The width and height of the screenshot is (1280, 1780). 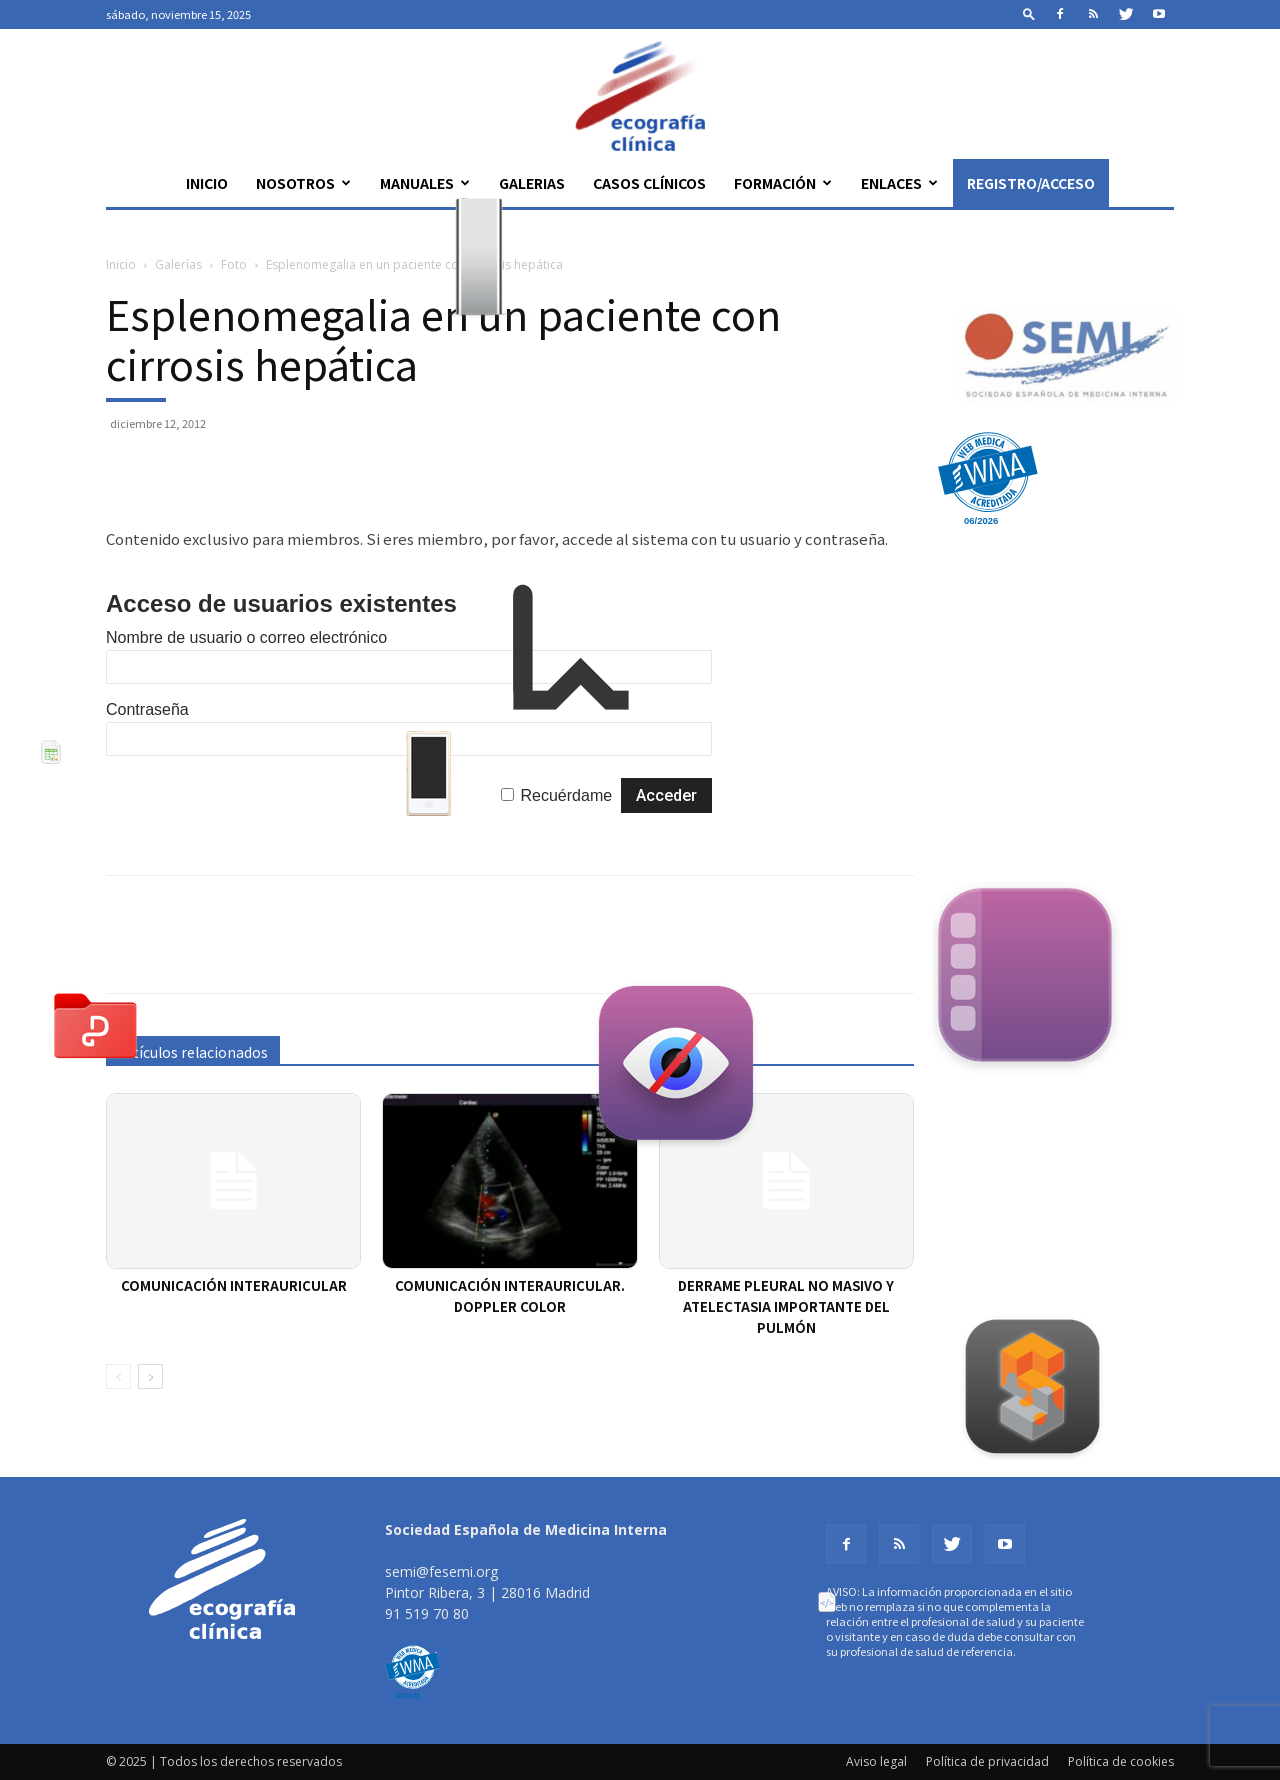 I want to click on iPod nano device connected, so click(x=428, y=773).